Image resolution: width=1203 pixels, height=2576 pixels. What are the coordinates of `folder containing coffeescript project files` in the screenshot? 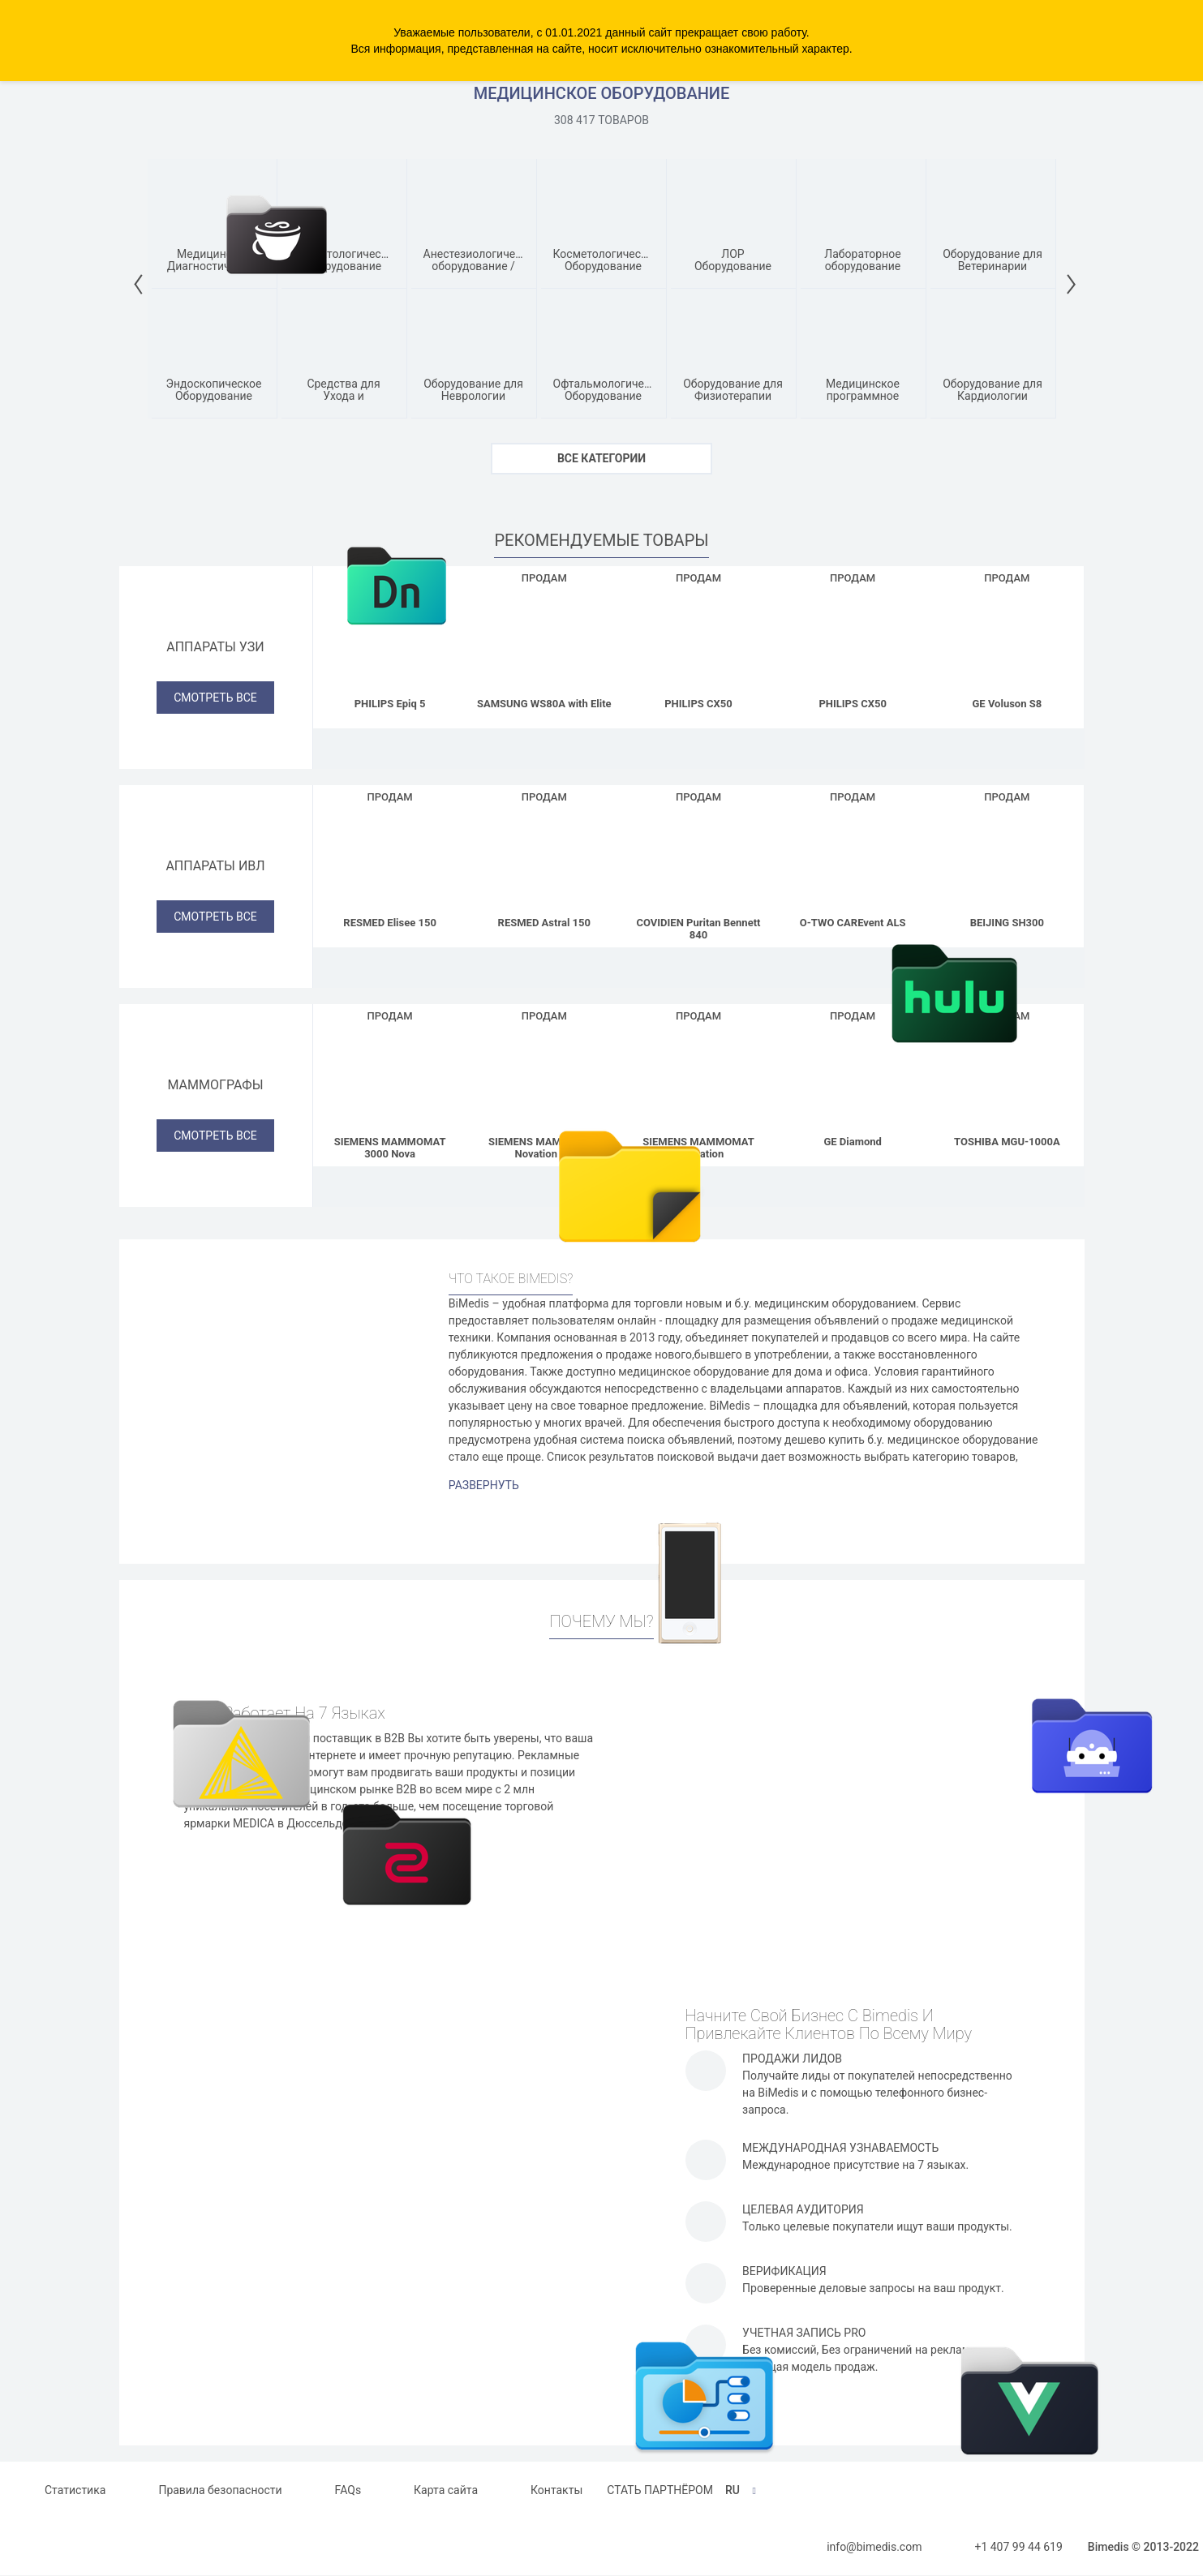 It's located at (276, 237).